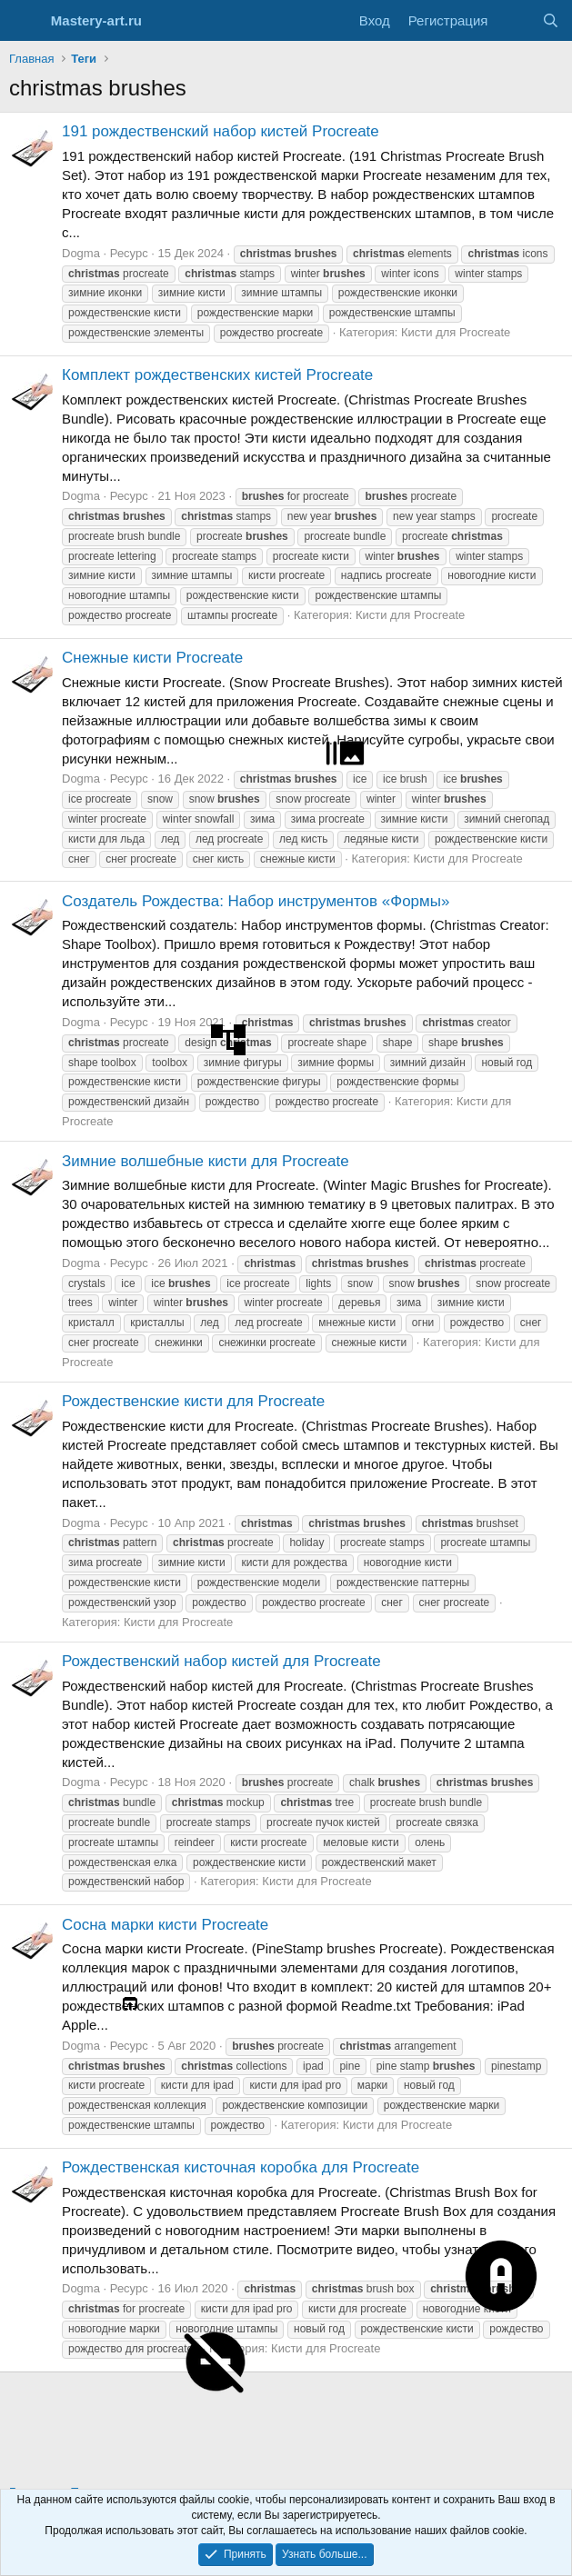  What do you see at coordinates (501, 2276) in the screenshot?
I see `select option A in a multiple choice interface` at bounding box center [501, 2276].